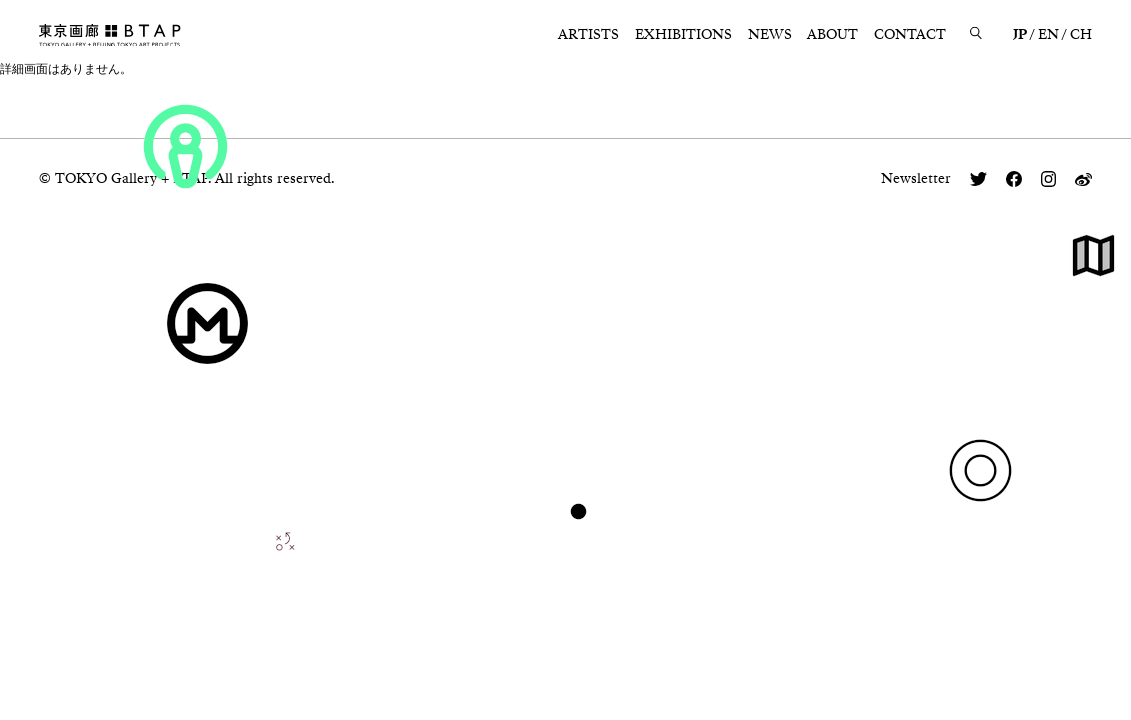  I want to click on unselected radio button option, so click(980, 470).